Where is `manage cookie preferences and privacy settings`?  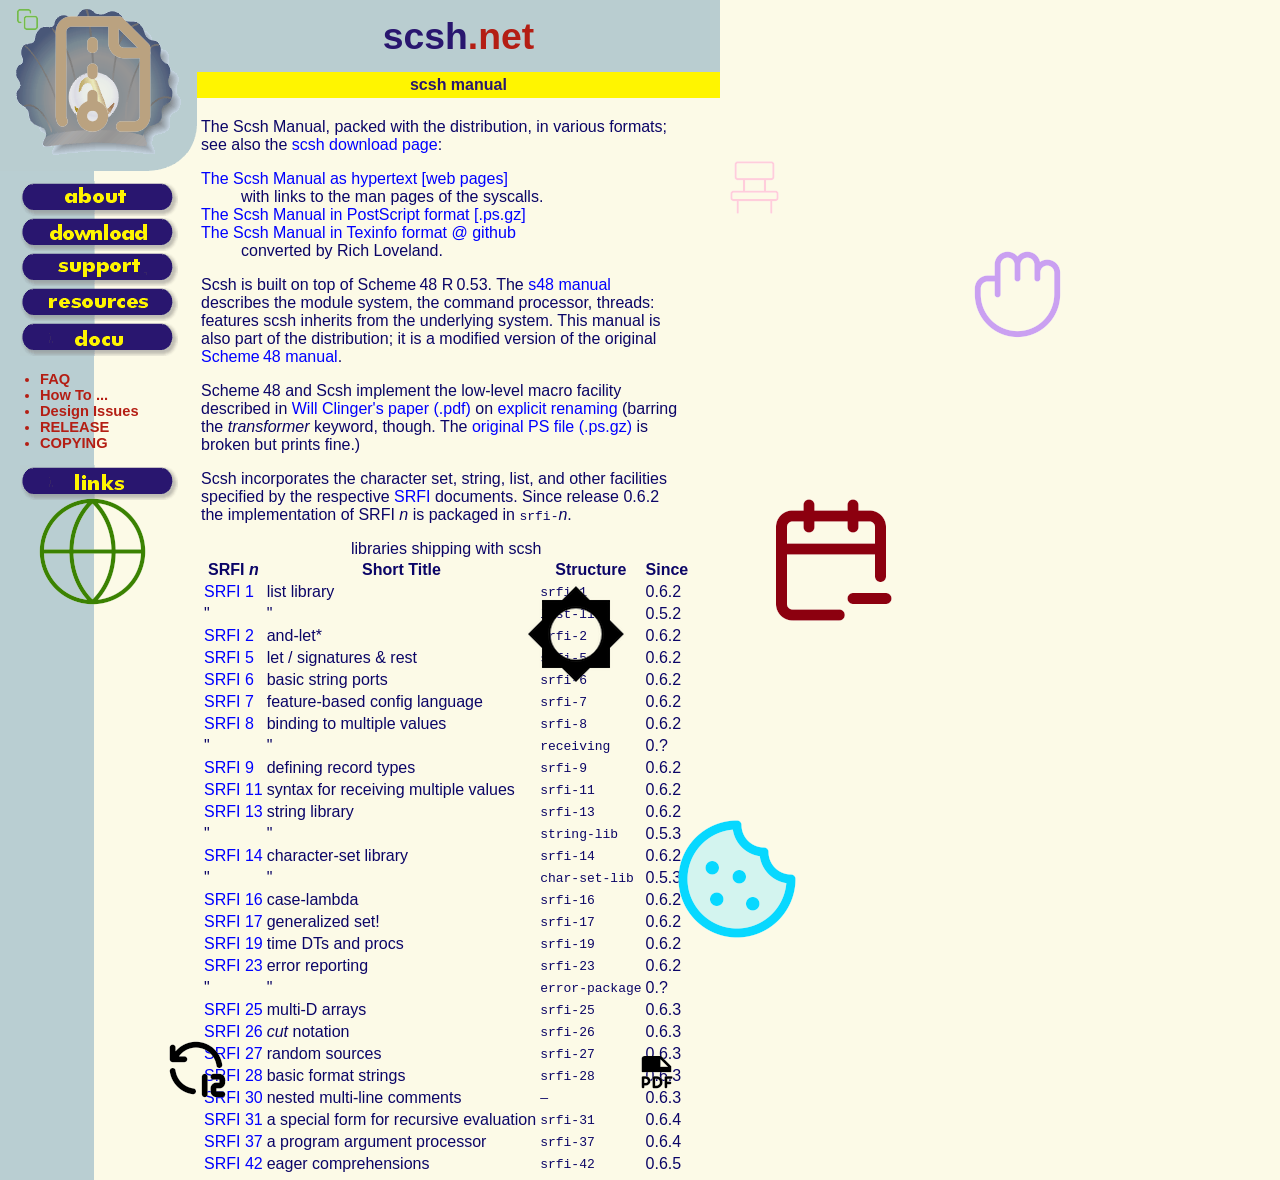
manage cookie preferences and privacy settings is located at coordinates (737, 879).